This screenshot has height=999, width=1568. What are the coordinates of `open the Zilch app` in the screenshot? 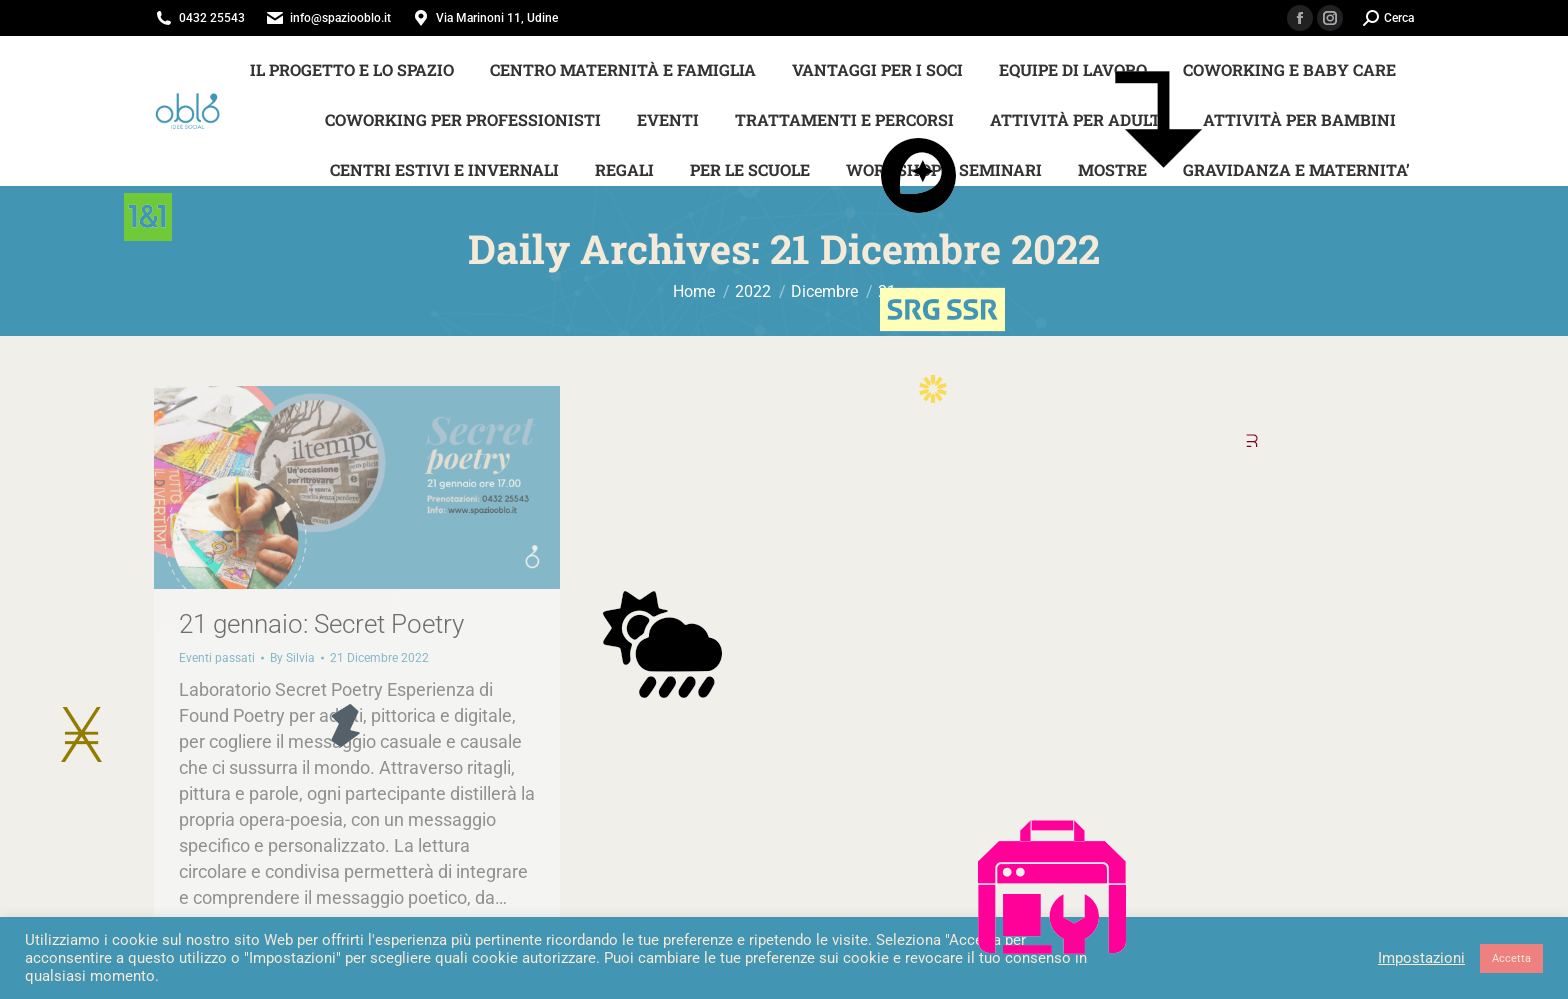 It's located at (345, 725).